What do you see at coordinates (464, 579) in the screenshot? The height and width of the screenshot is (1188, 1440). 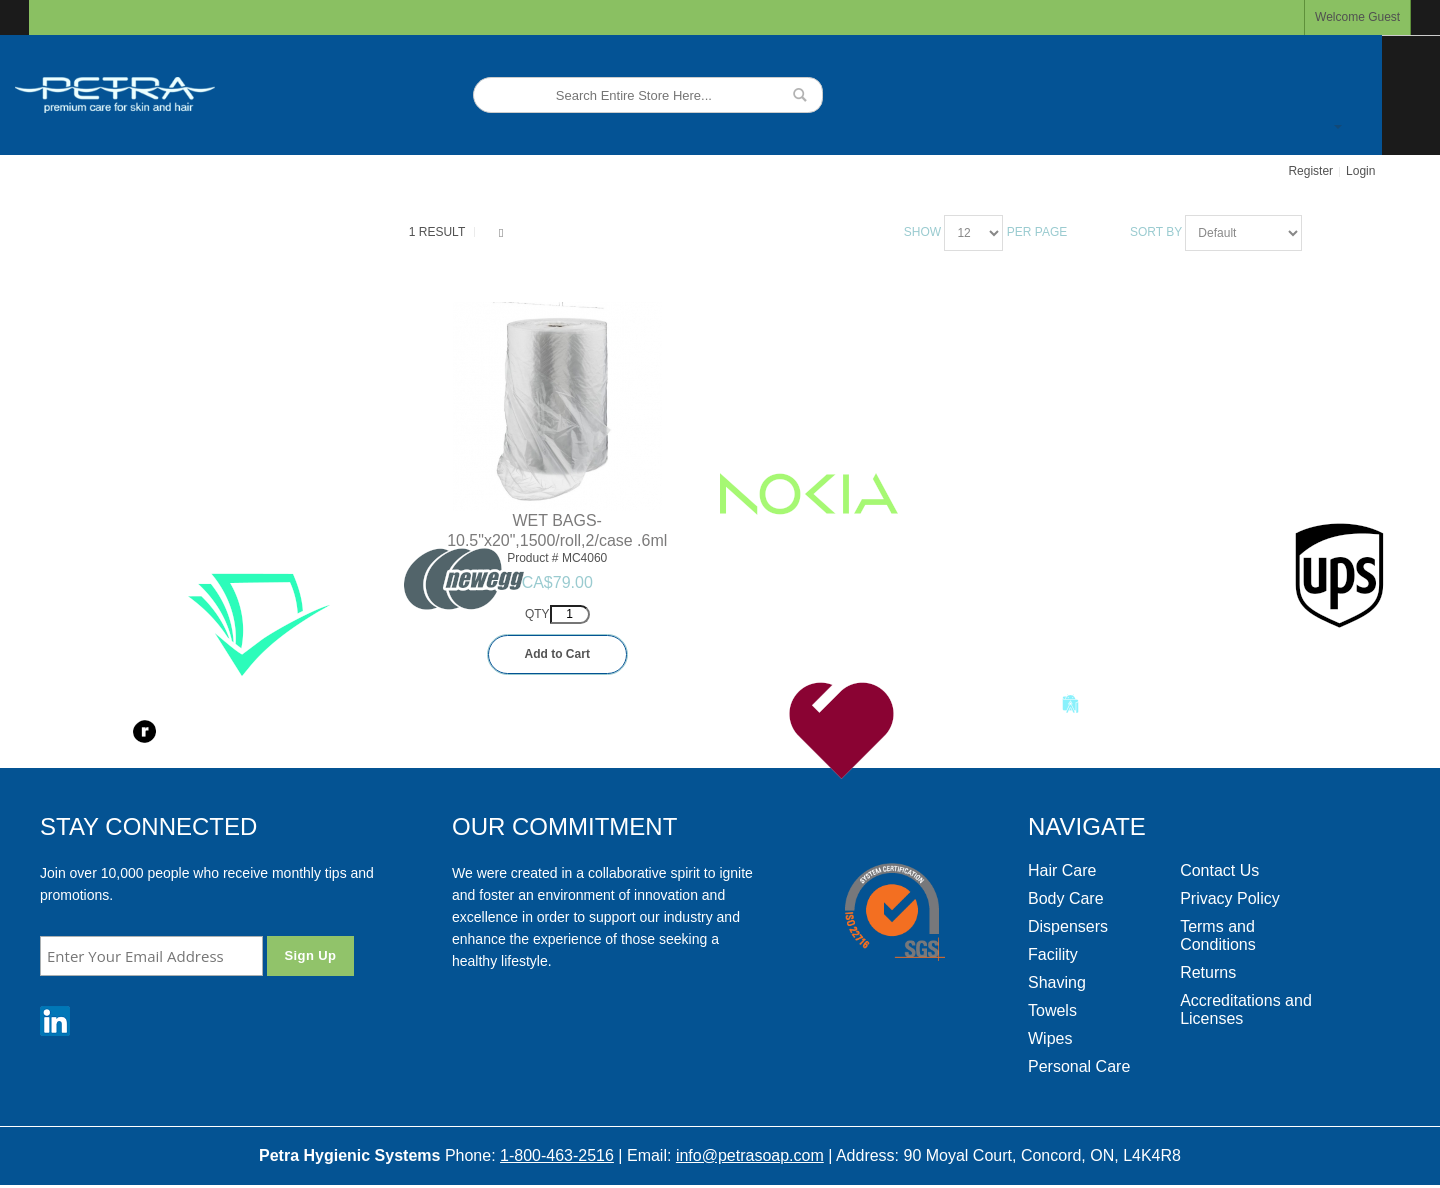 I see `visit the newegg online store` at bounding box center [464, 579].